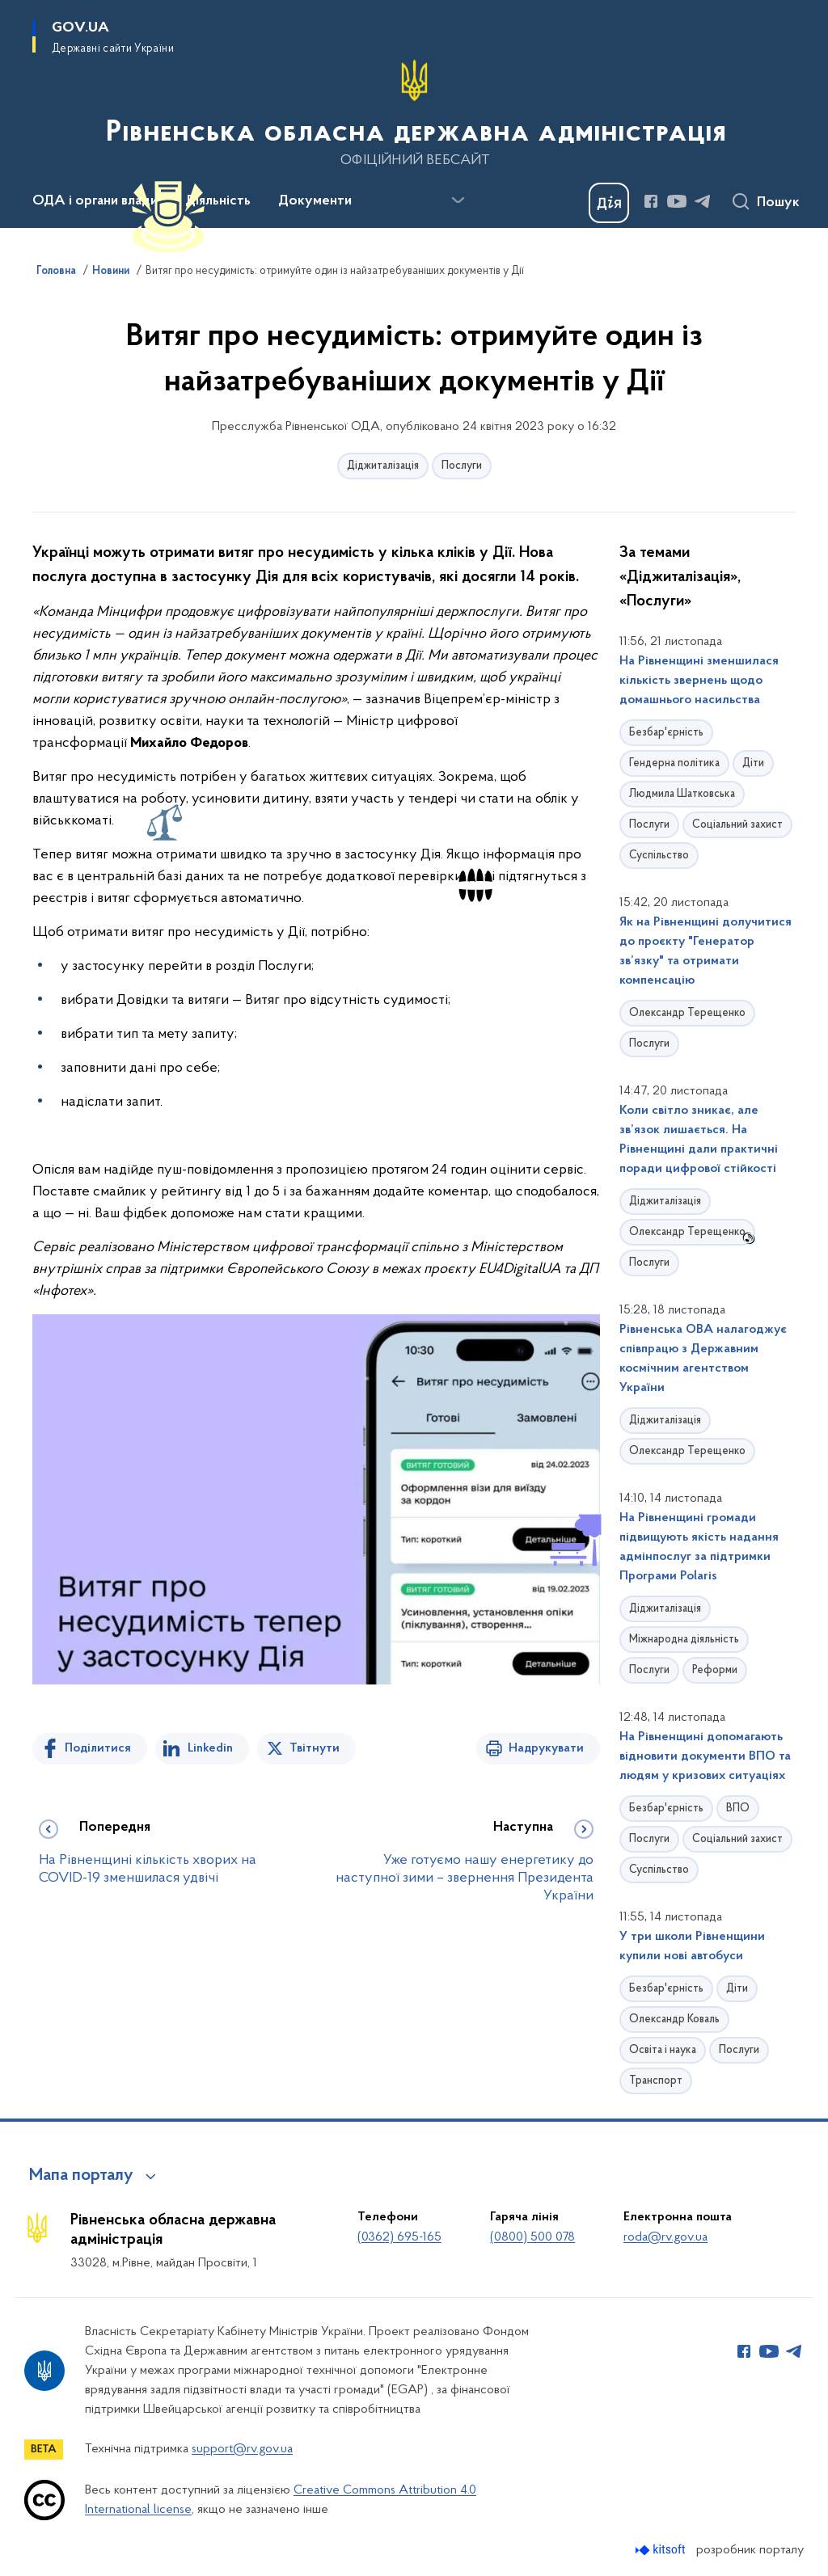 This screenshot has width=828, height=2576. Describe the element at coordinates (749, 1238) in the screenshot. I see `cast a music-based spell or ability` at that location.